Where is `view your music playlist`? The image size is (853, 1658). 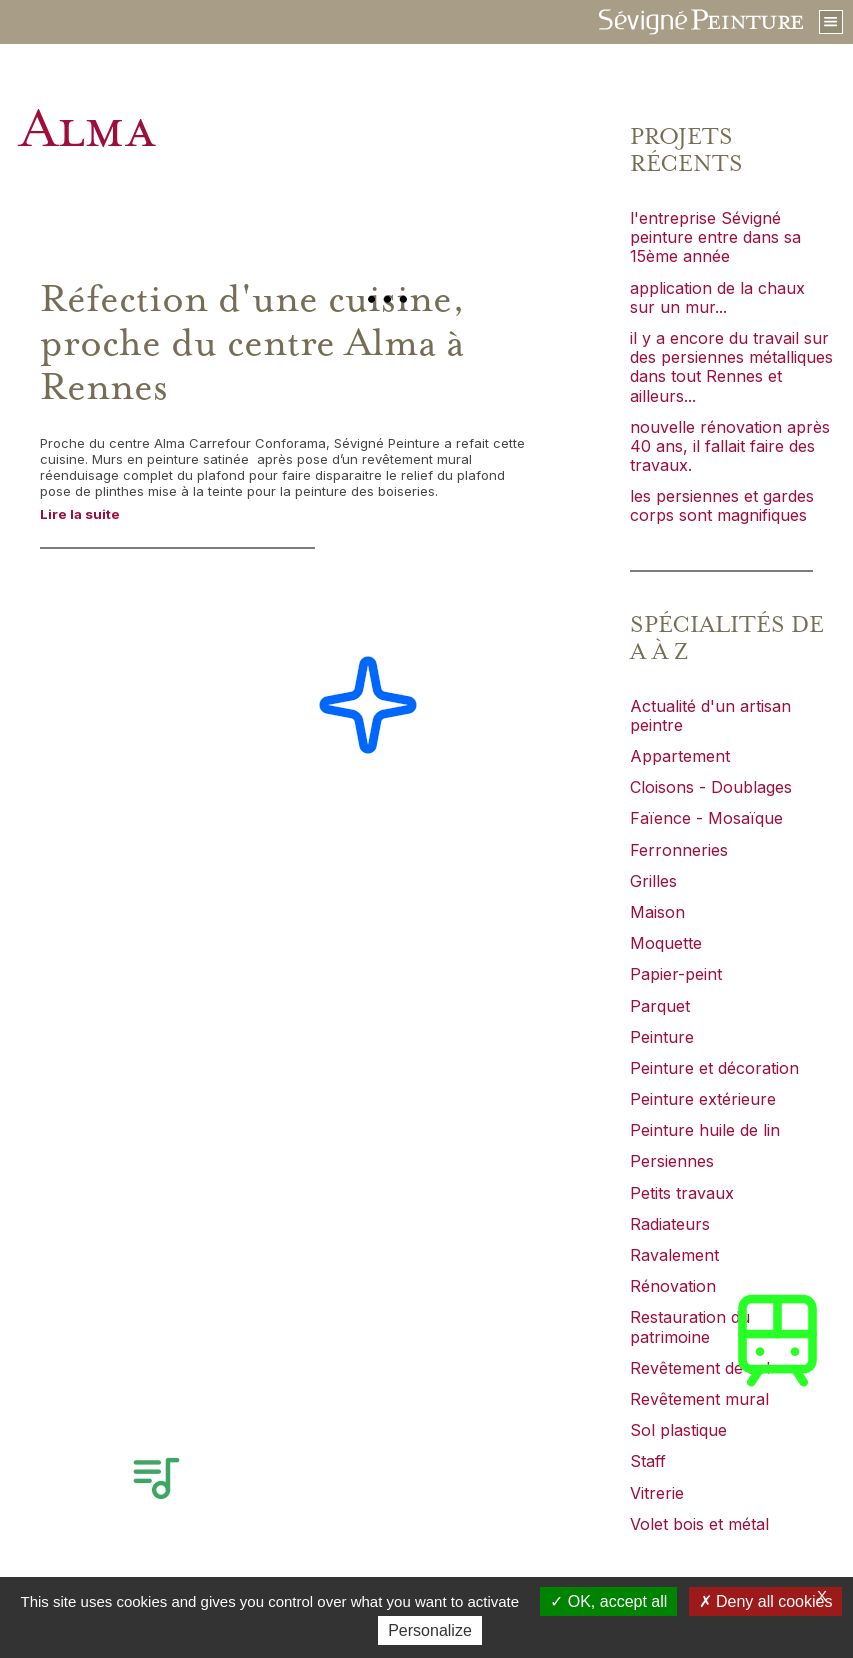
view your music playlist is located at coordinates (156, 1478).